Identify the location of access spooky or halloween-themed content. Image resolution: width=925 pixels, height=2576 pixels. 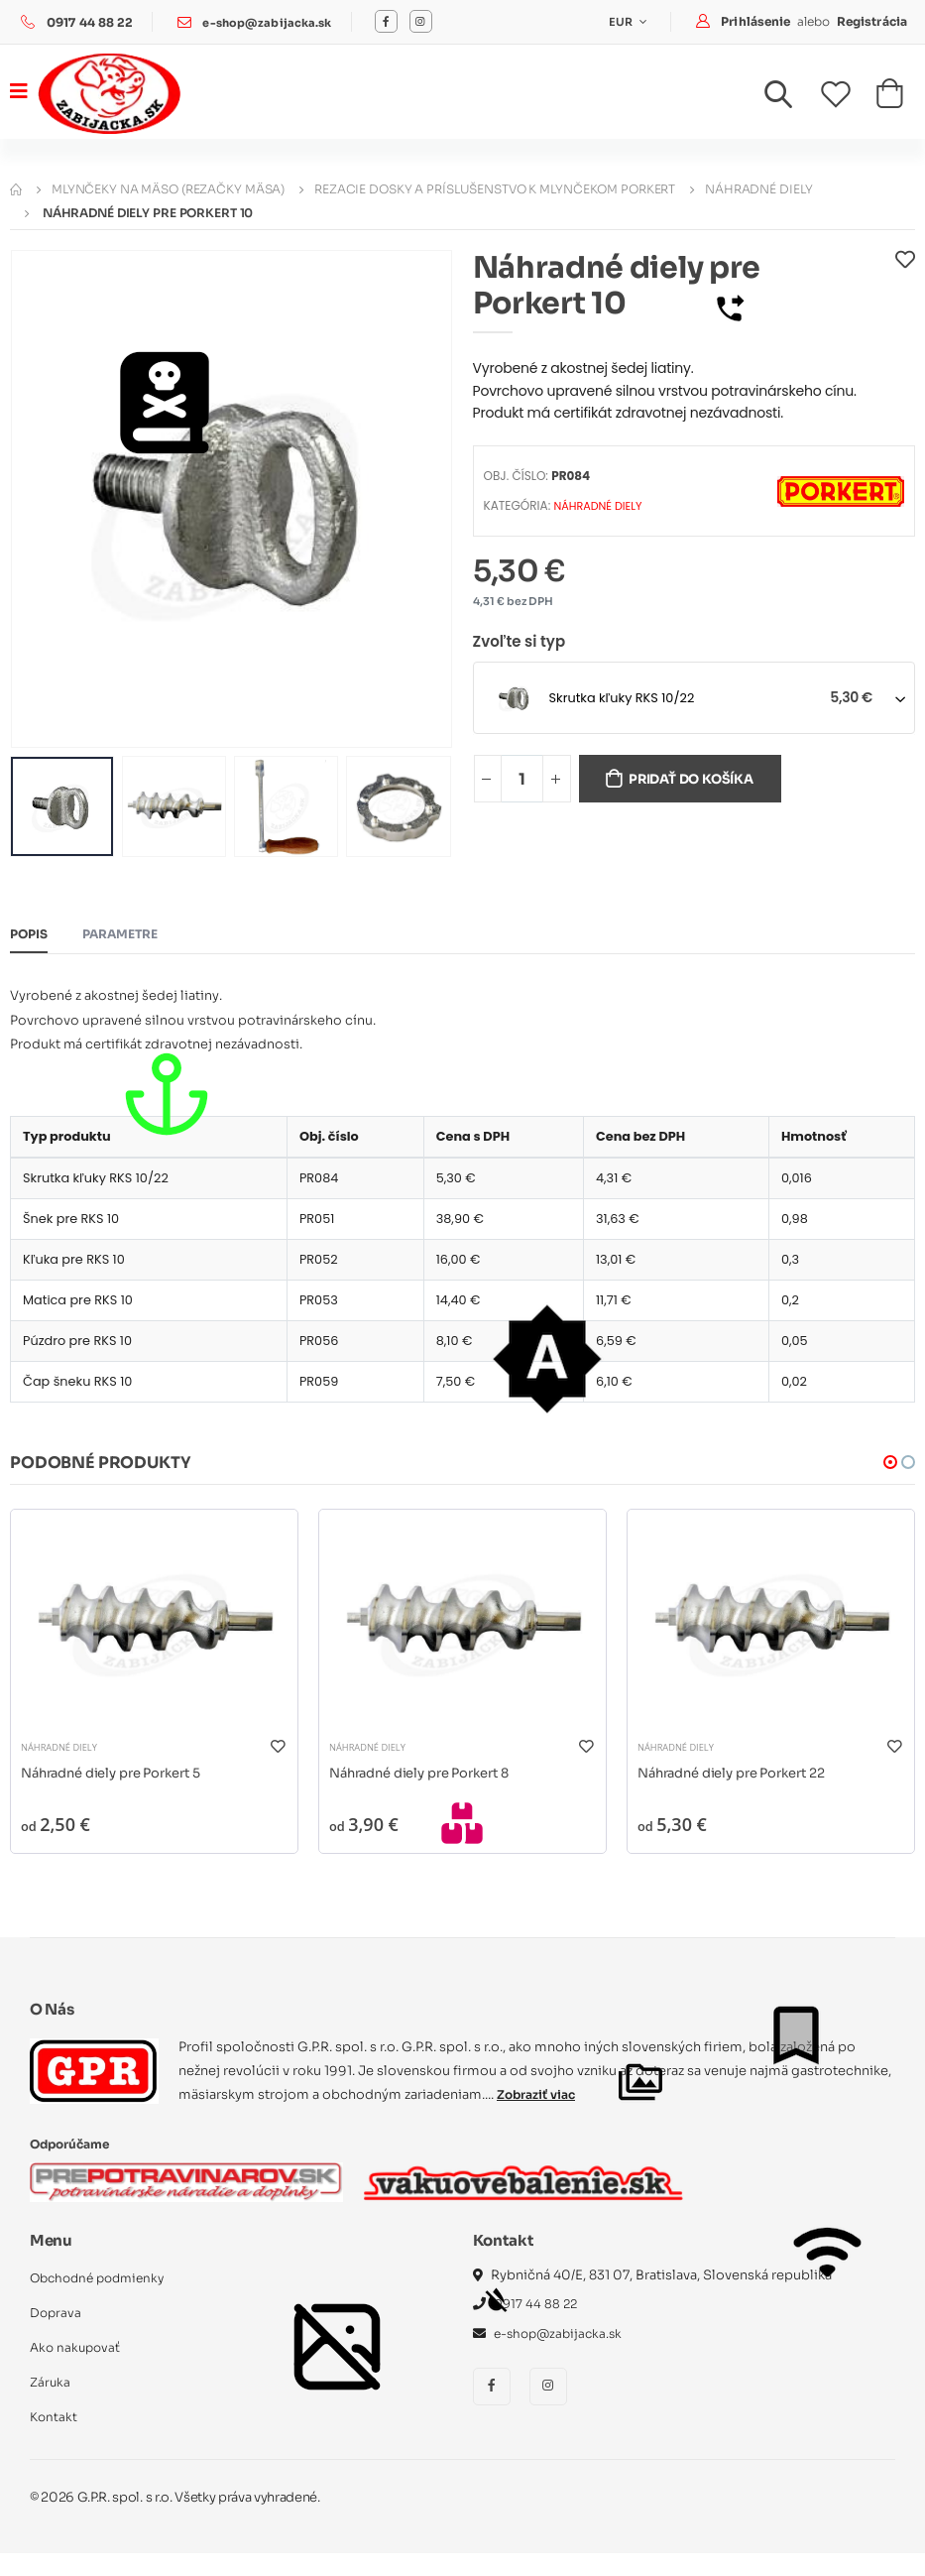
(165, 403).